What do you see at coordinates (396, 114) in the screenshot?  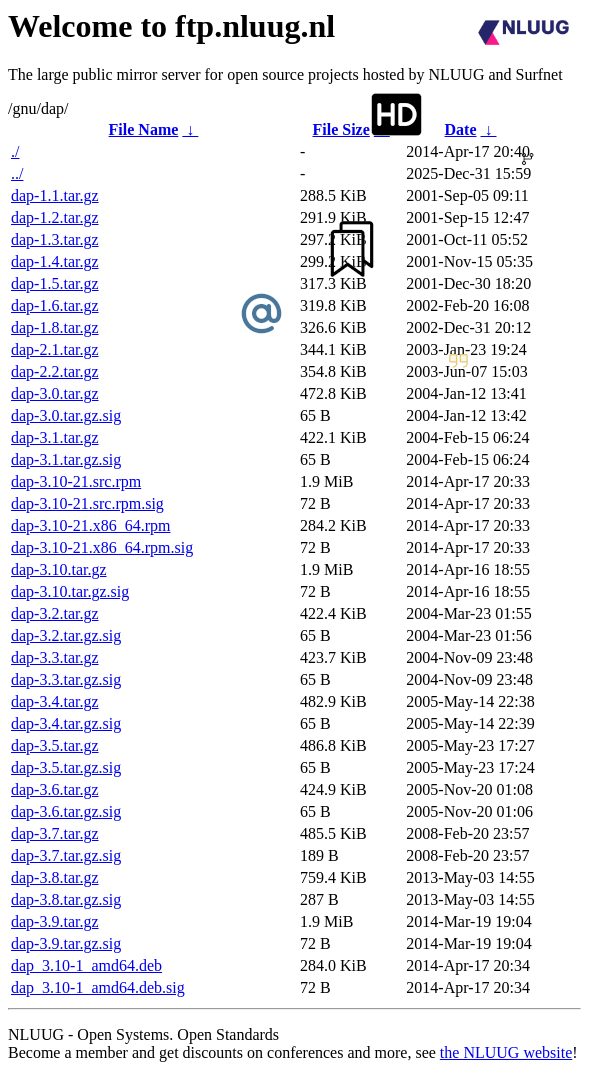 I see `indicates high-definition video quality` at bounding box center [396, 114].